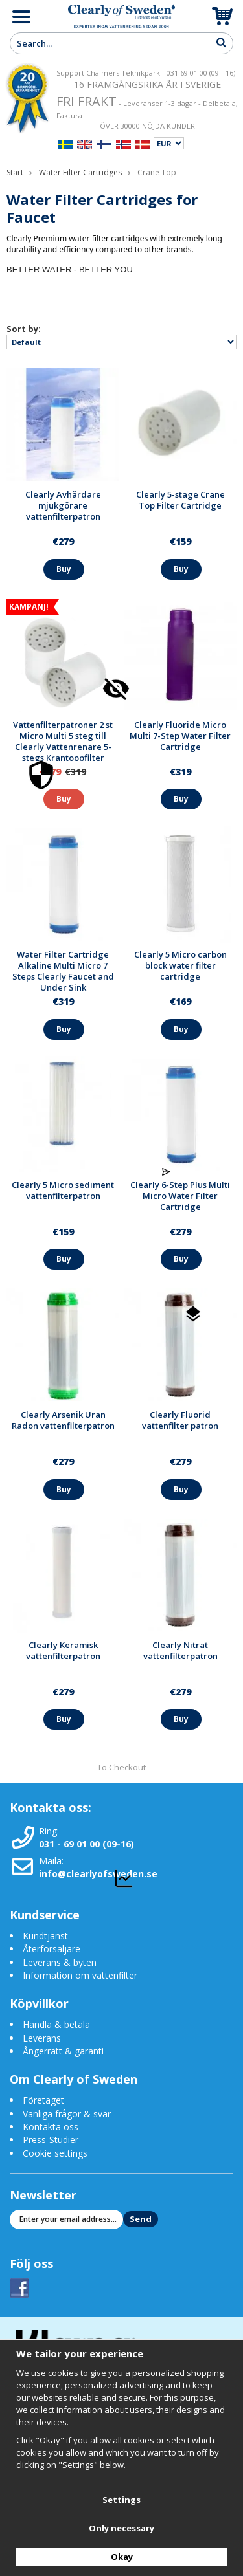 This screenshot has height=2576, width=243. What do you see at coordinates (41, 775) in the screenshot?
I see `access security settings` at bounding box center [41, 775].